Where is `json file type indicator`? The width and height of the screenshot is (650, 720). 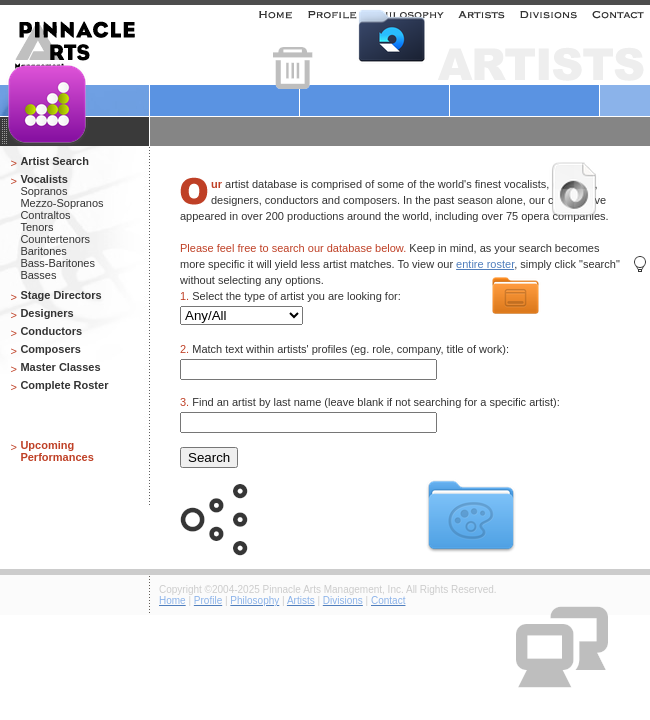
json file type indicator is located at coordinates (574, 189).